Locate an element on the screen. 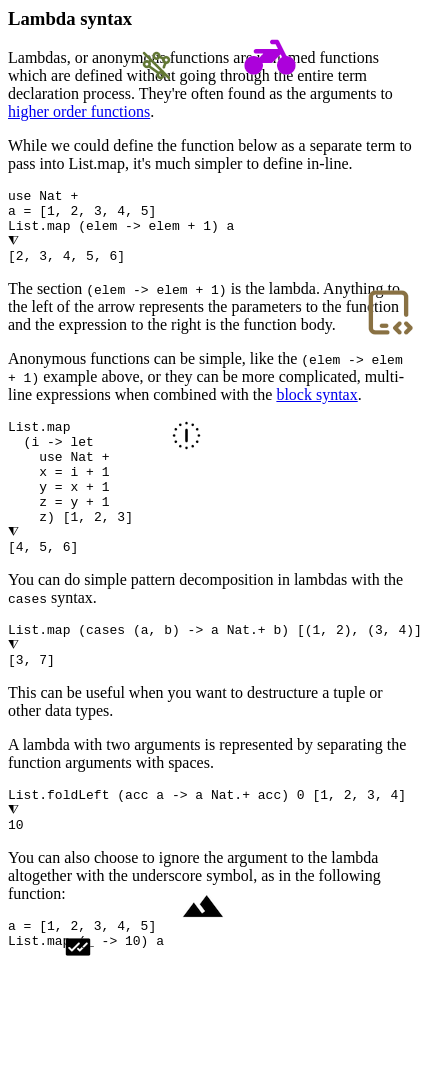 The width and height of the screenshot is (422, 1082). select motorcycle as transportation mode is located at coordinates (270, 56).